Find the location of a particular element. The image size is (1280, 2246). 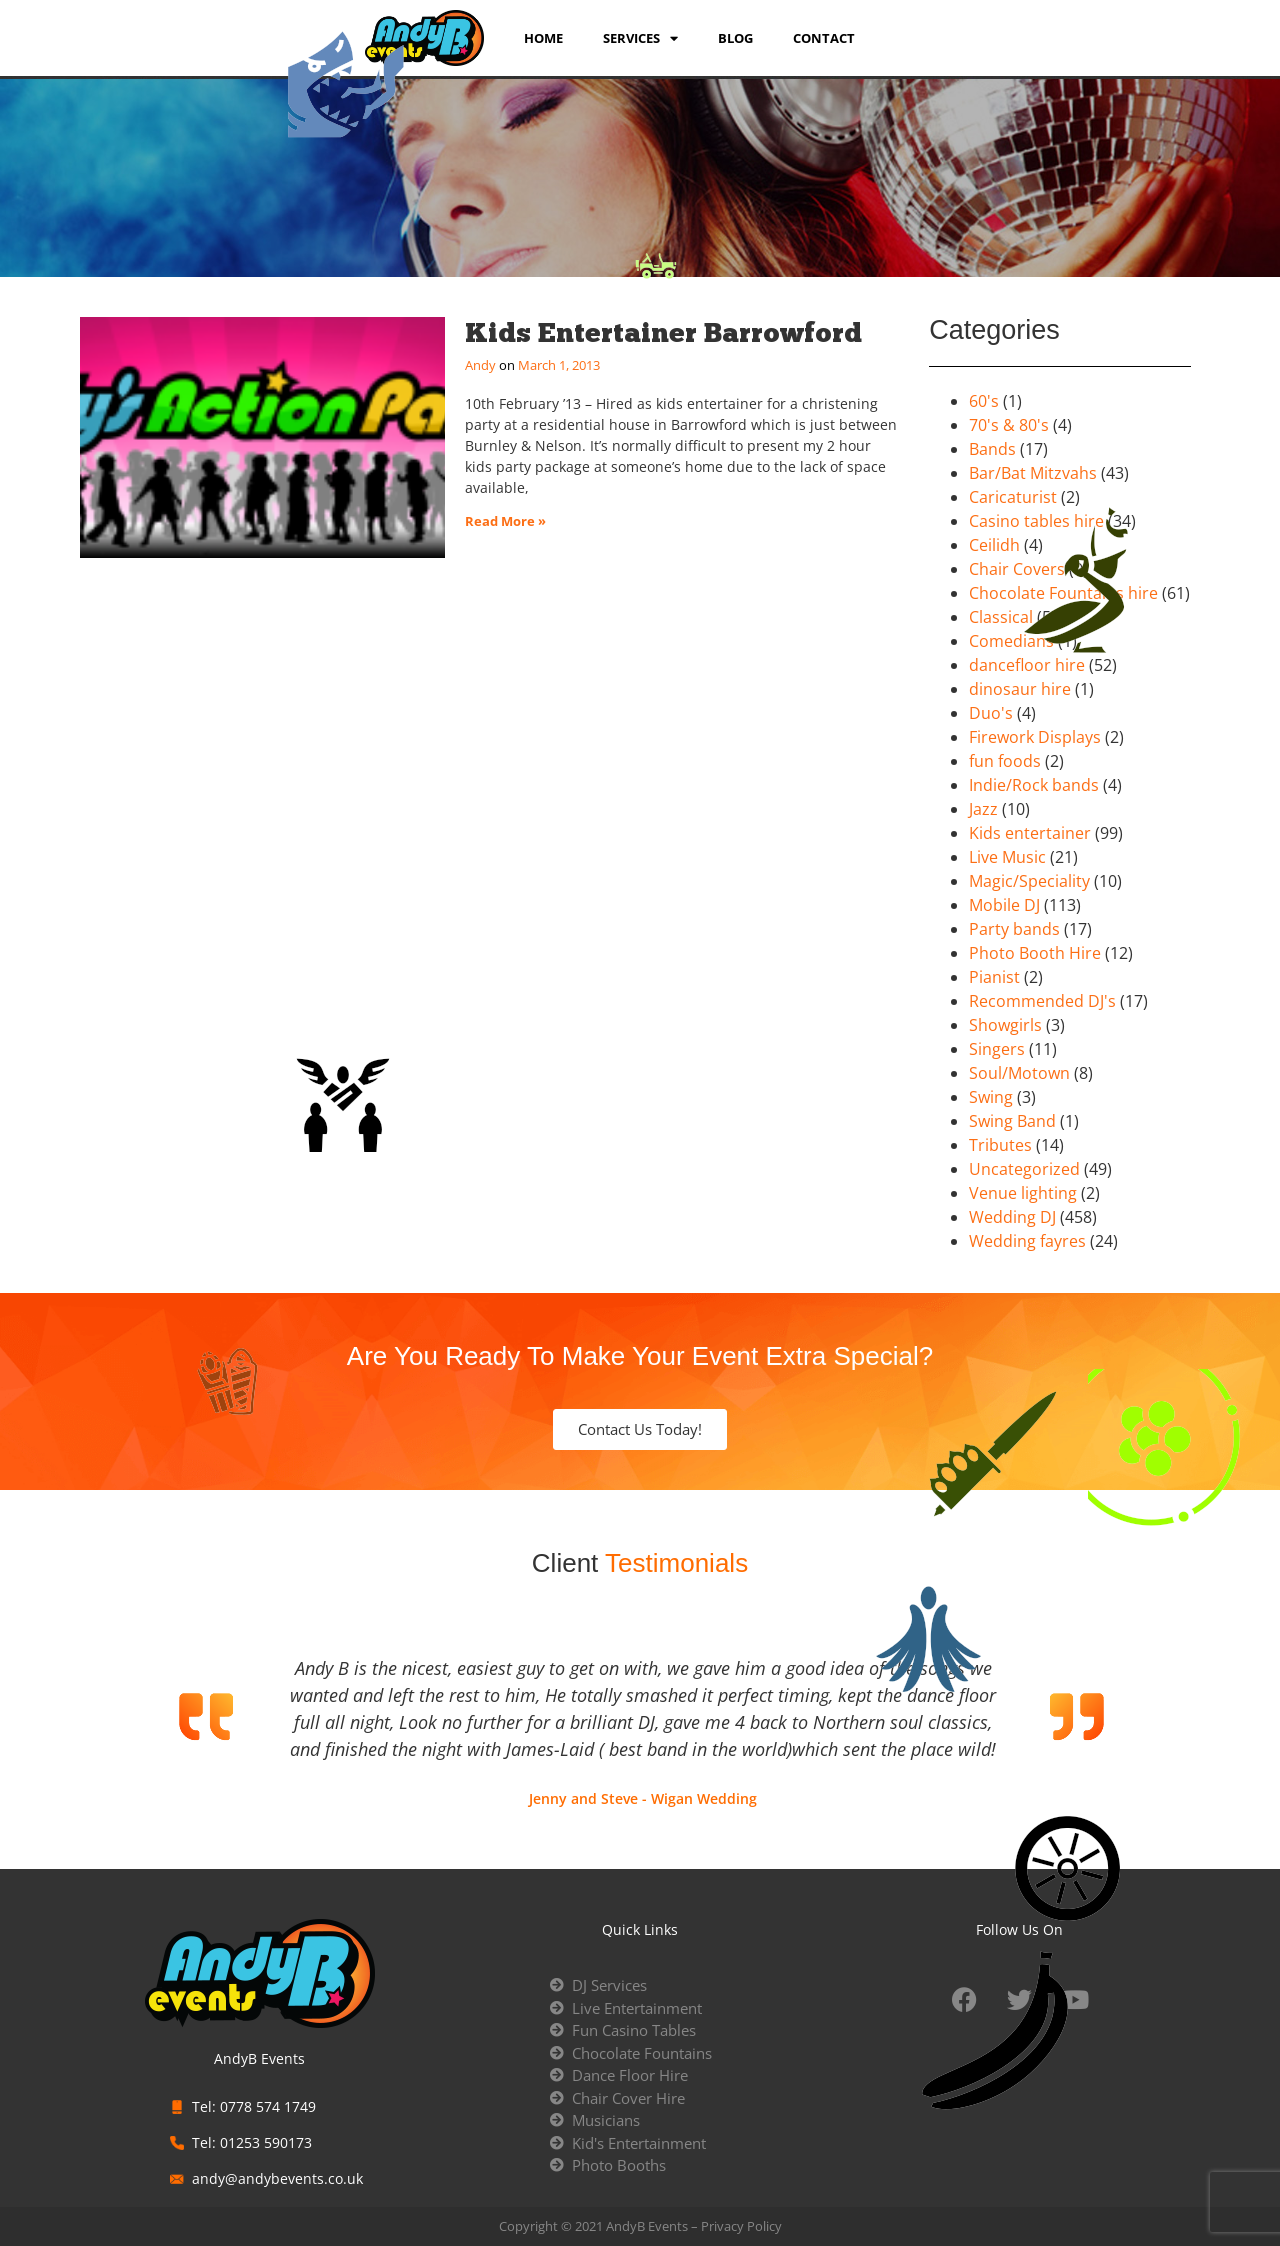

indicates shark attack or danger zone in a game is located at coordinates (345, 80).